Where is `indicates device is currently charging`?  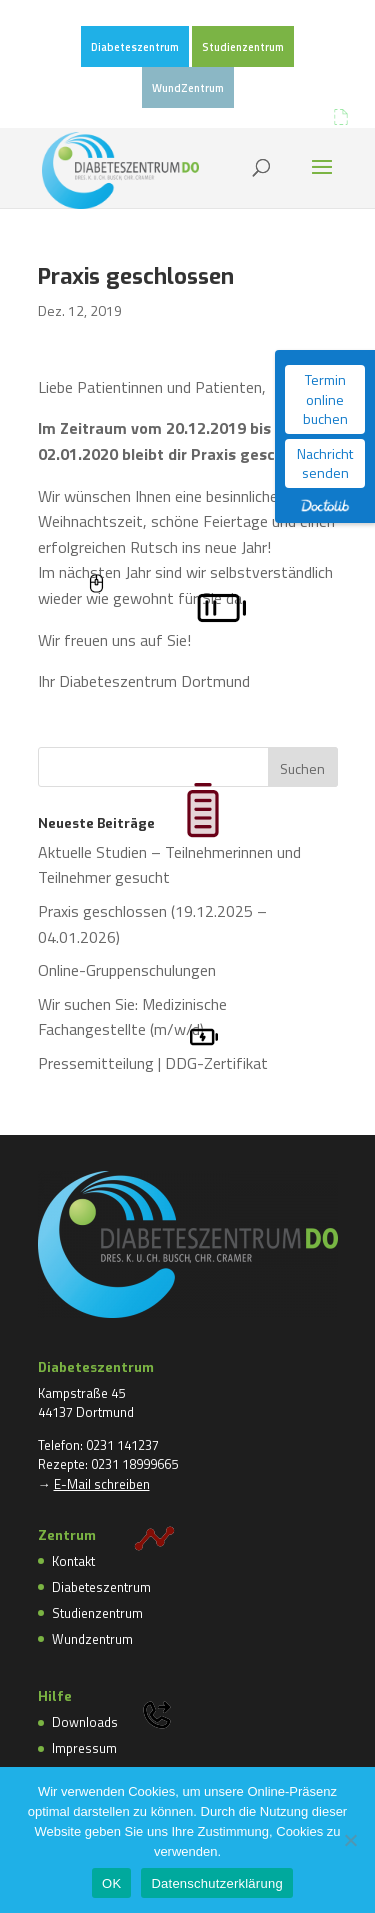 indicates device is currently charging is located at coordinates (204, 1037).